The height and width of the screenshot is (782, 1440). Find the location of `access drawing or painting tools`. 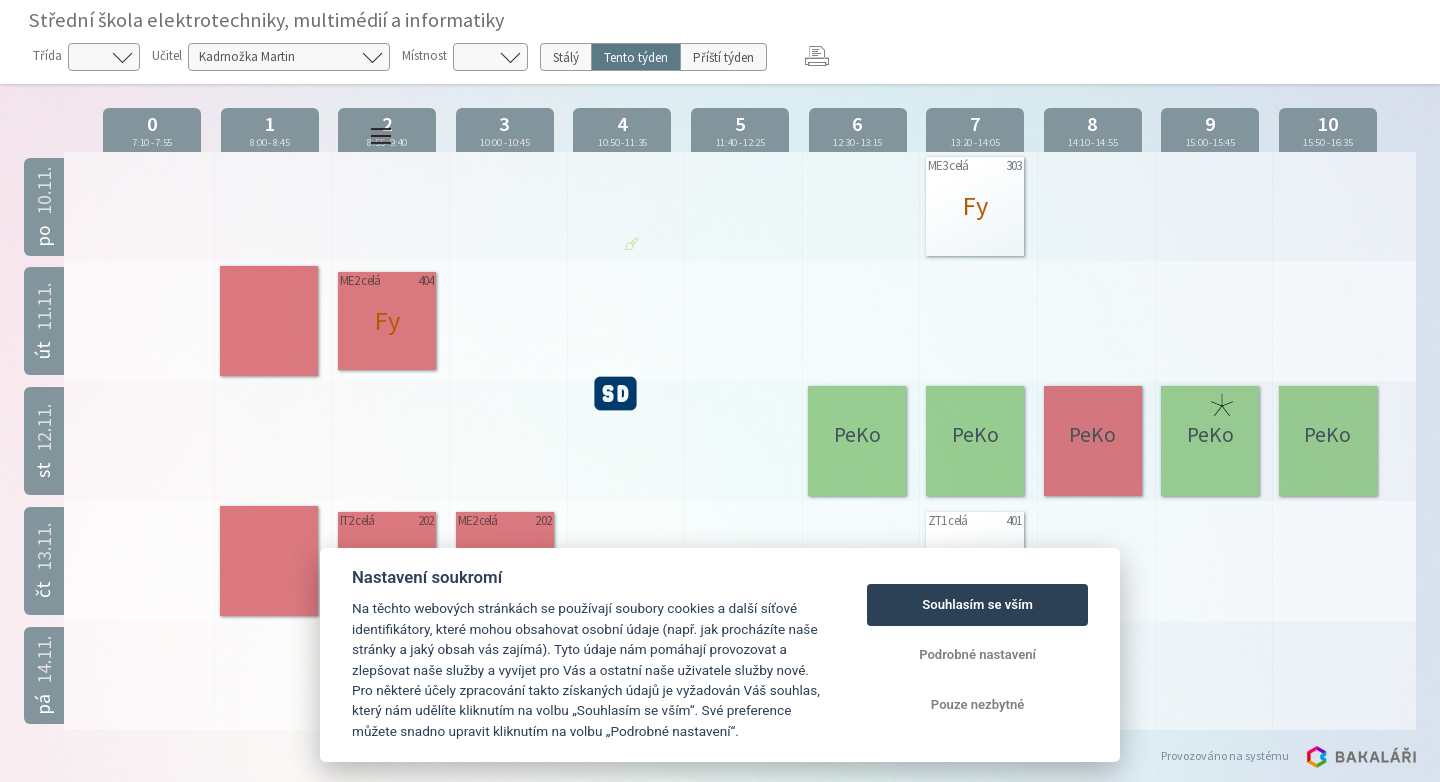

access drawing or painting tools is located at coordinates (632, 244).